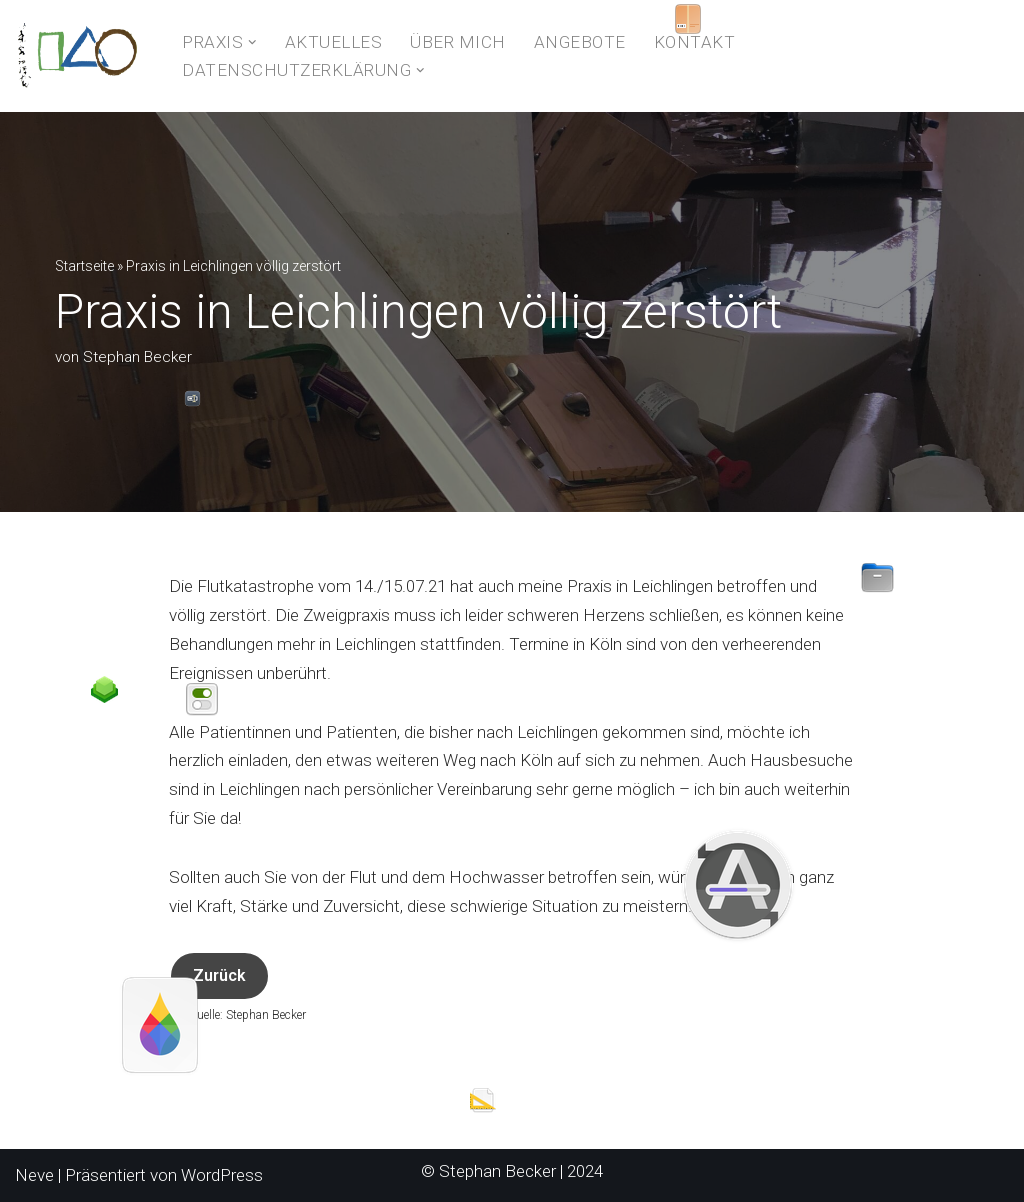  Describe the element at coordinates (877, 577) in the screenshot. I see `open the file manager application` at that location.